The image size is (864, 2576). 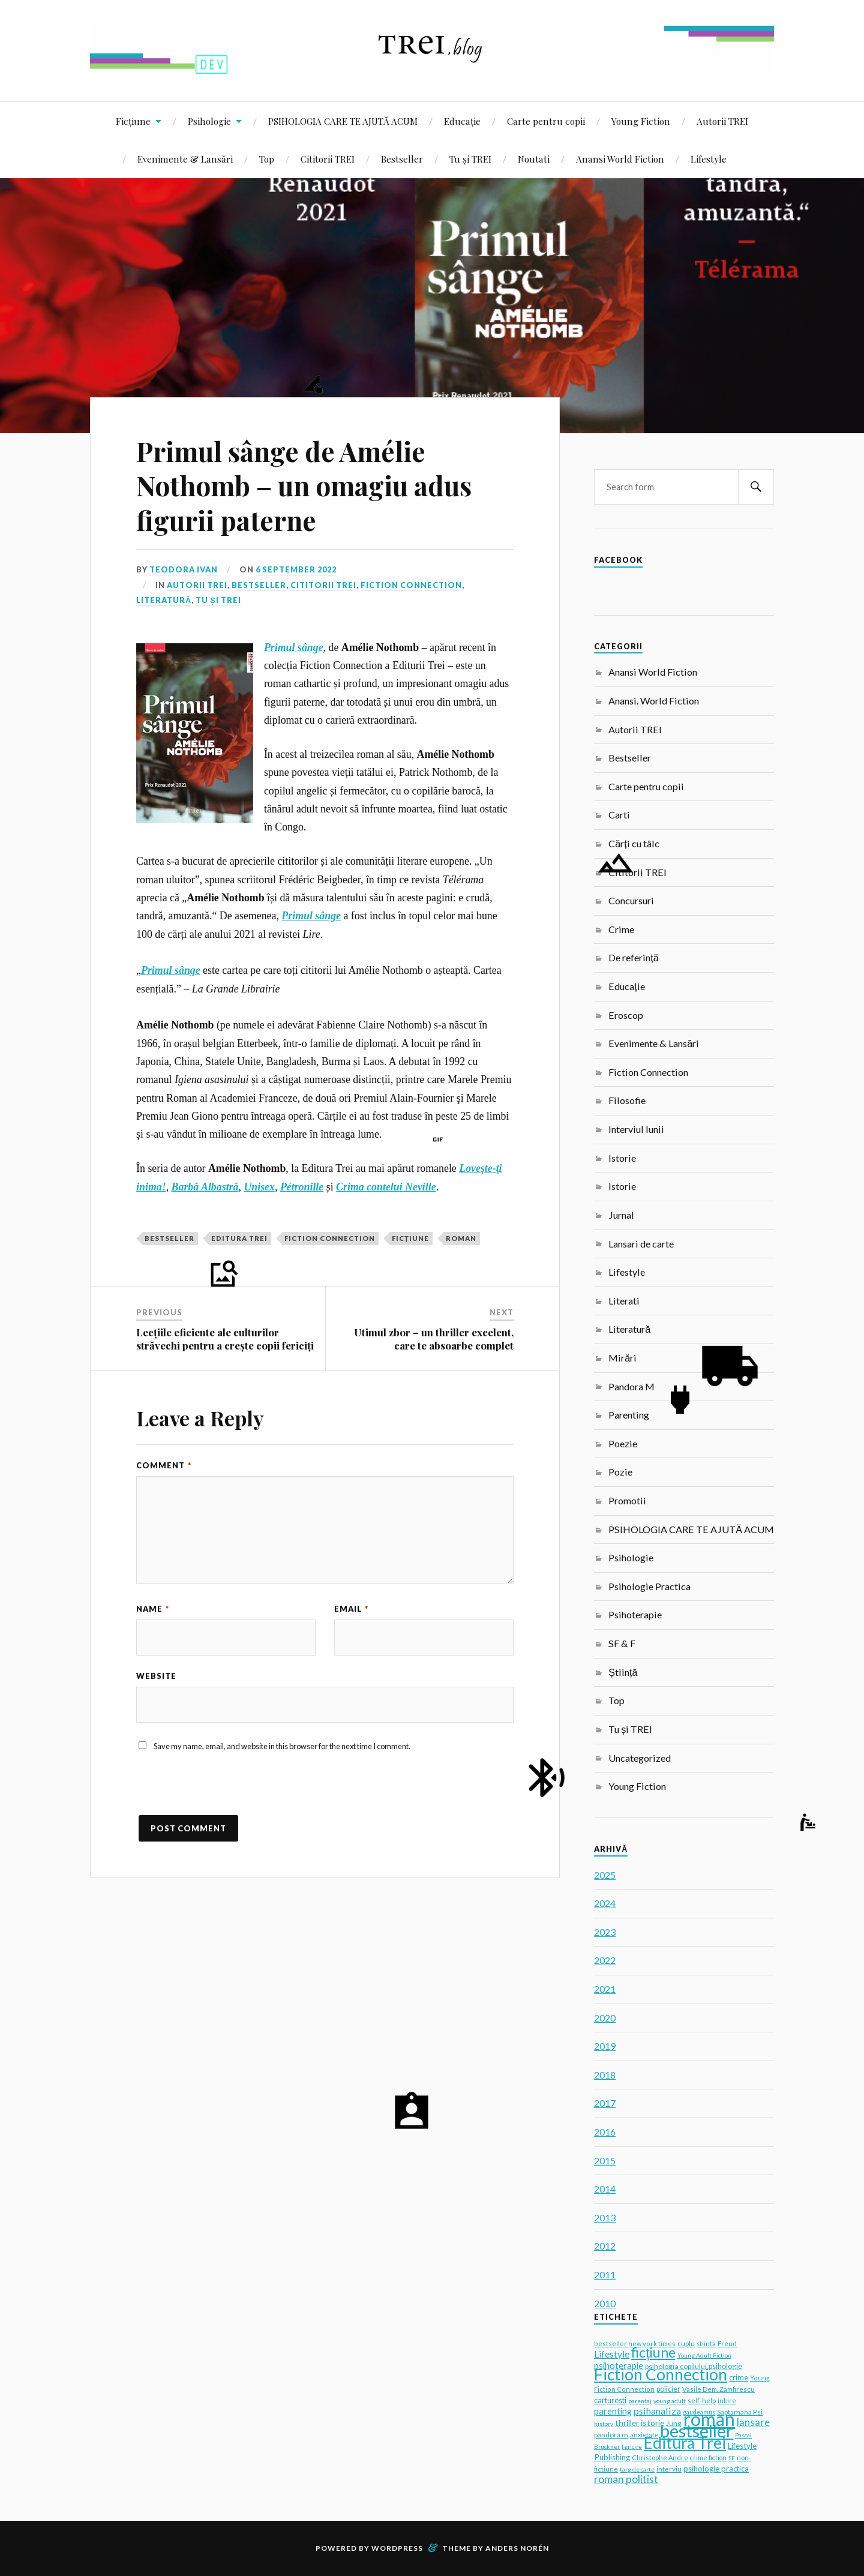 I want to click on filter photos by landscape or mountain scenes, so click(x=616, y=863).